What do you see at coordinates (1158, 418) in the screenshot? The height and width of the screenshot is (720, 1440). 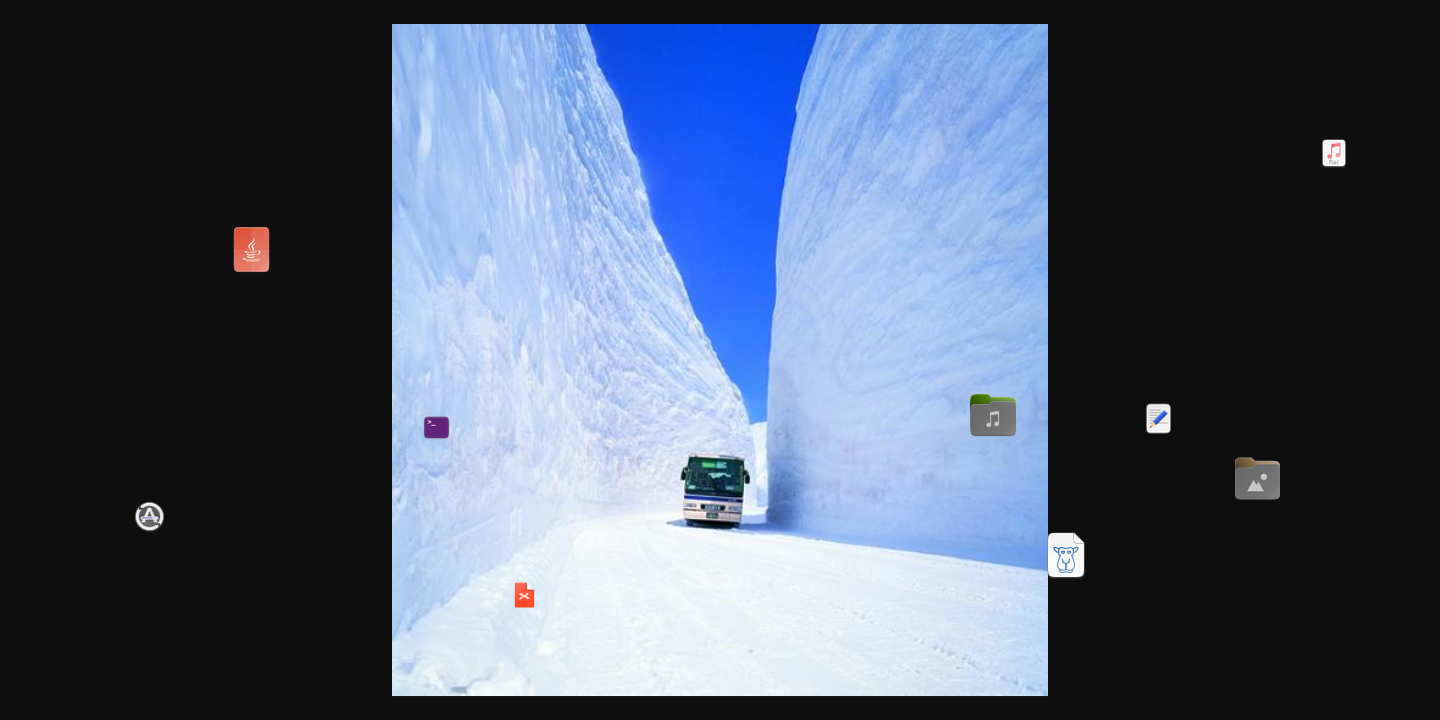 I see `open text editor application` at bounding box center [1158, 418].